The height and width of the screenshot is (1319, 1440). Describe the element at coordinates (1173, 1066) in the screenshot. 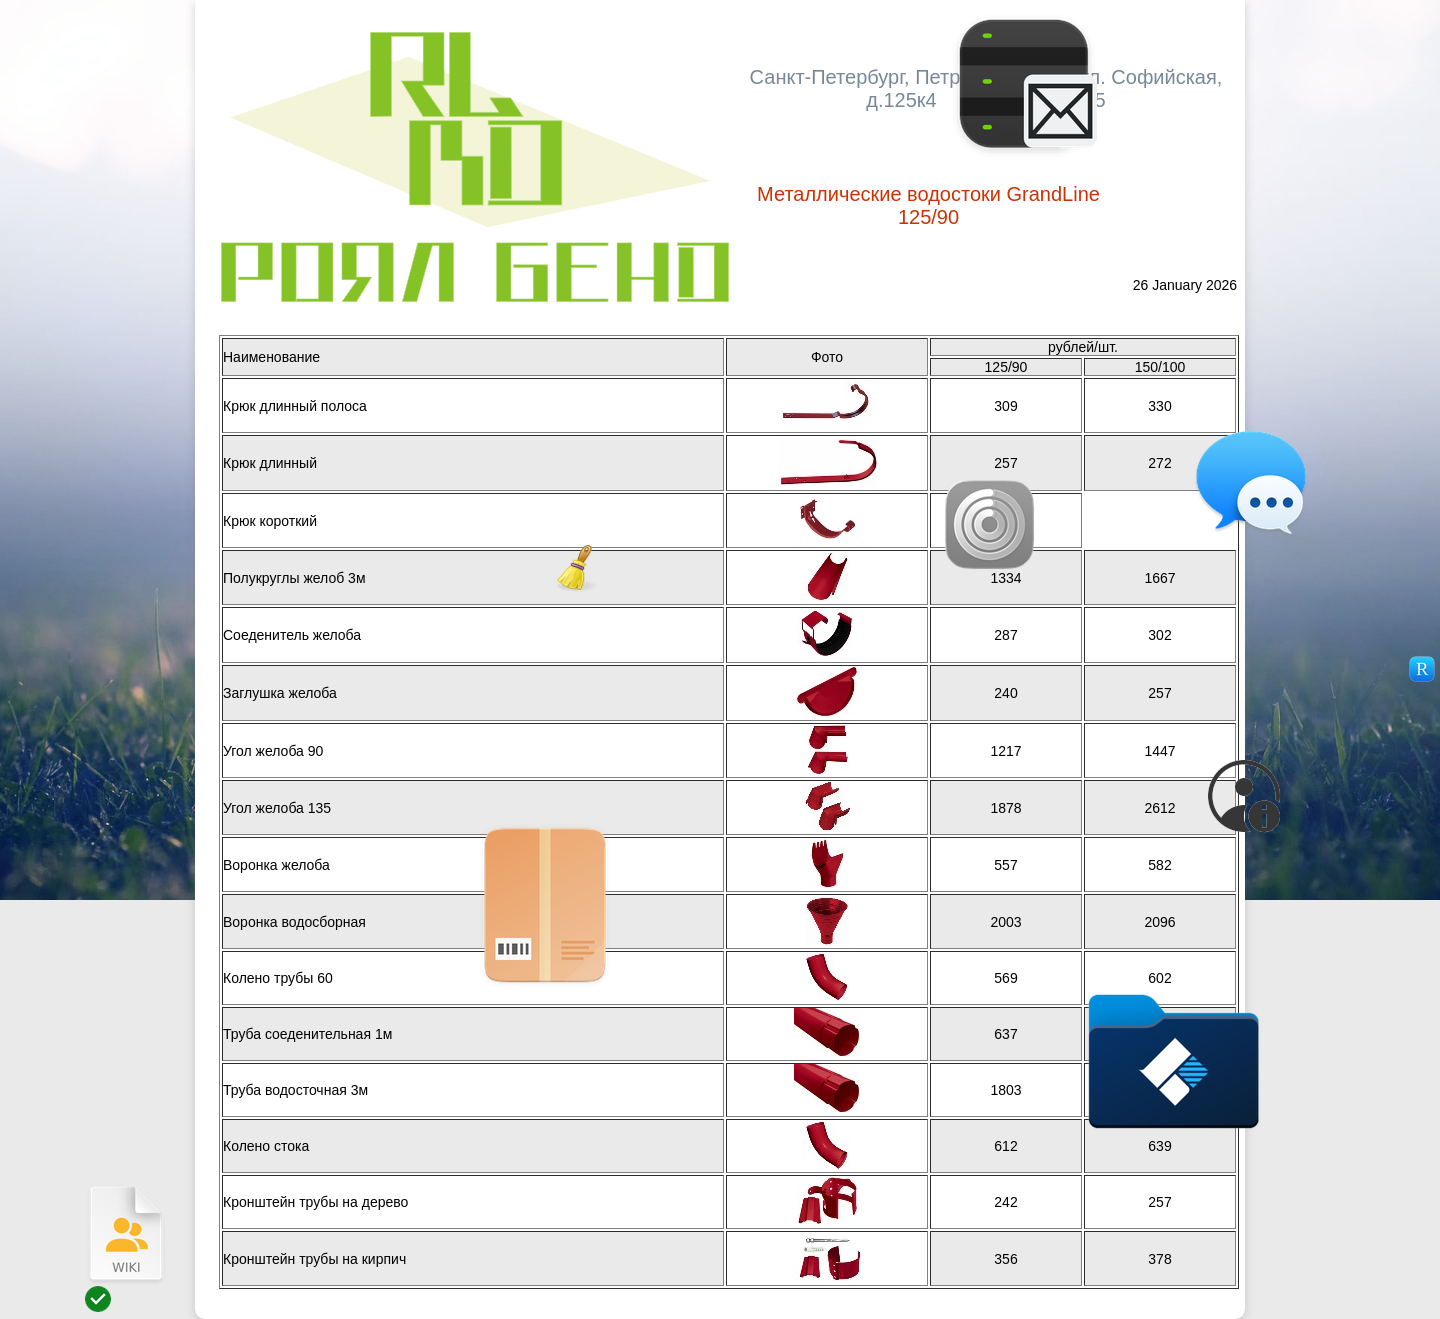

I see `open wondershare recoverit project folder` at that location.